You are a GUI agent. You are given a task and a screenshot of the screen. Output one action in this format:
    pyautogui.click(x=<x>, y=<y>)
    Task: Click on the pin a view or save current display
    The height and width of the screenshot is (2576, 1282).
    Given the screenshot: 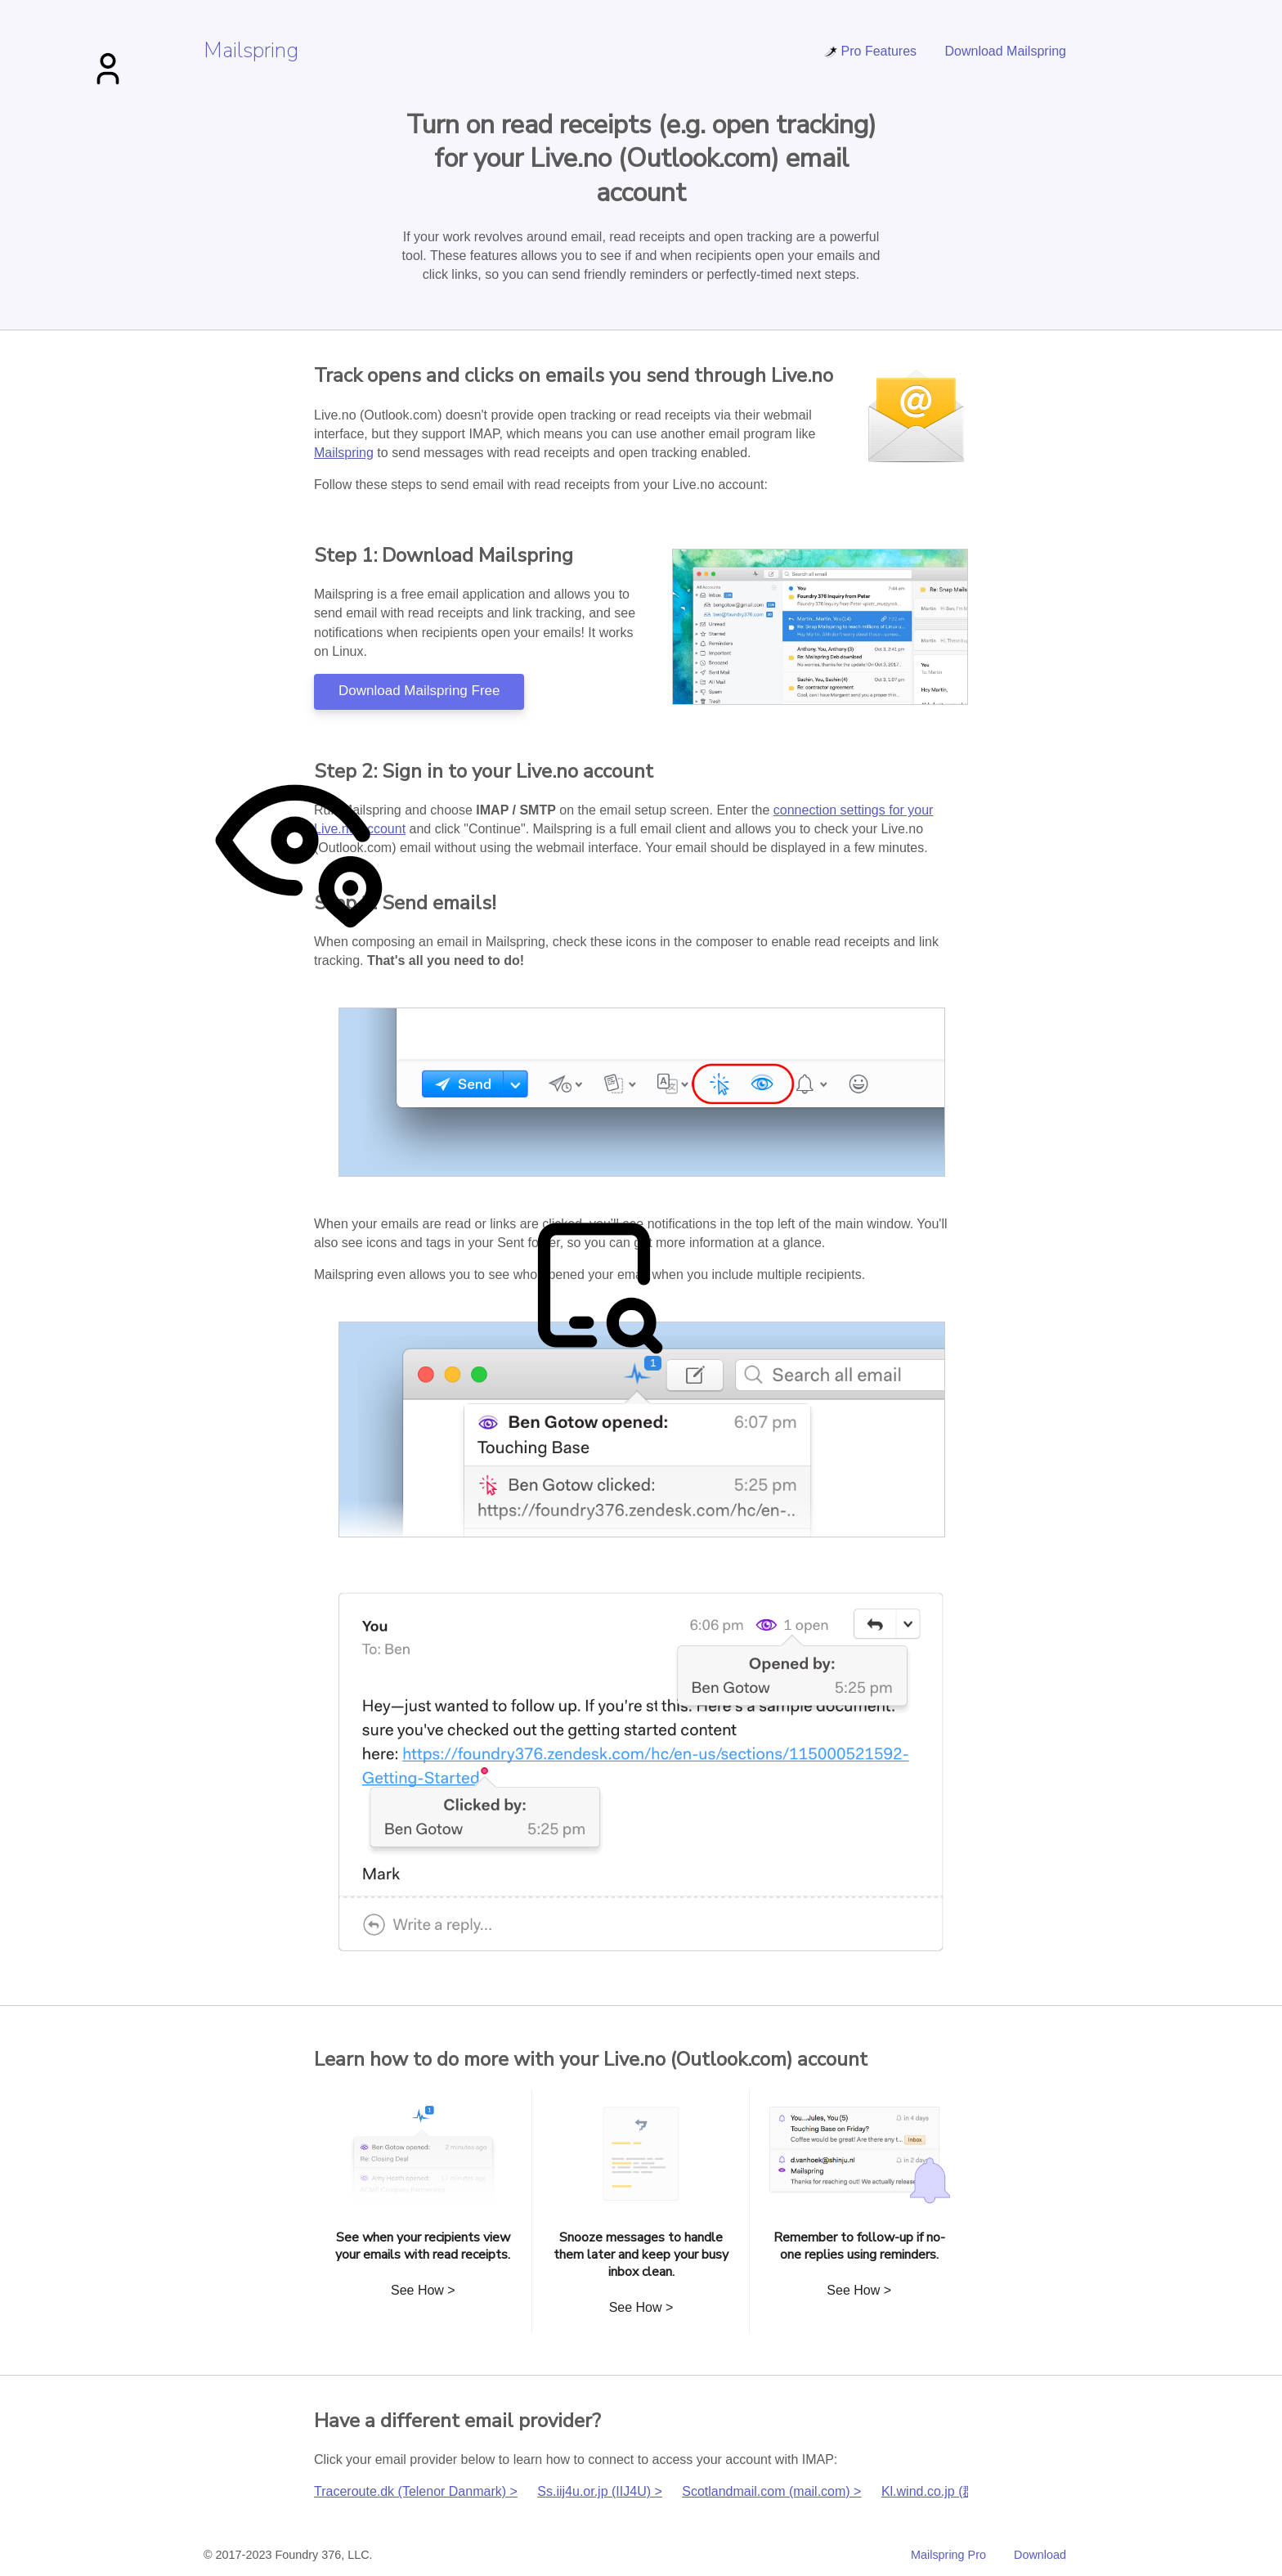 What is the action you would take?
    pyautogui.click(x=294, y=840)
    